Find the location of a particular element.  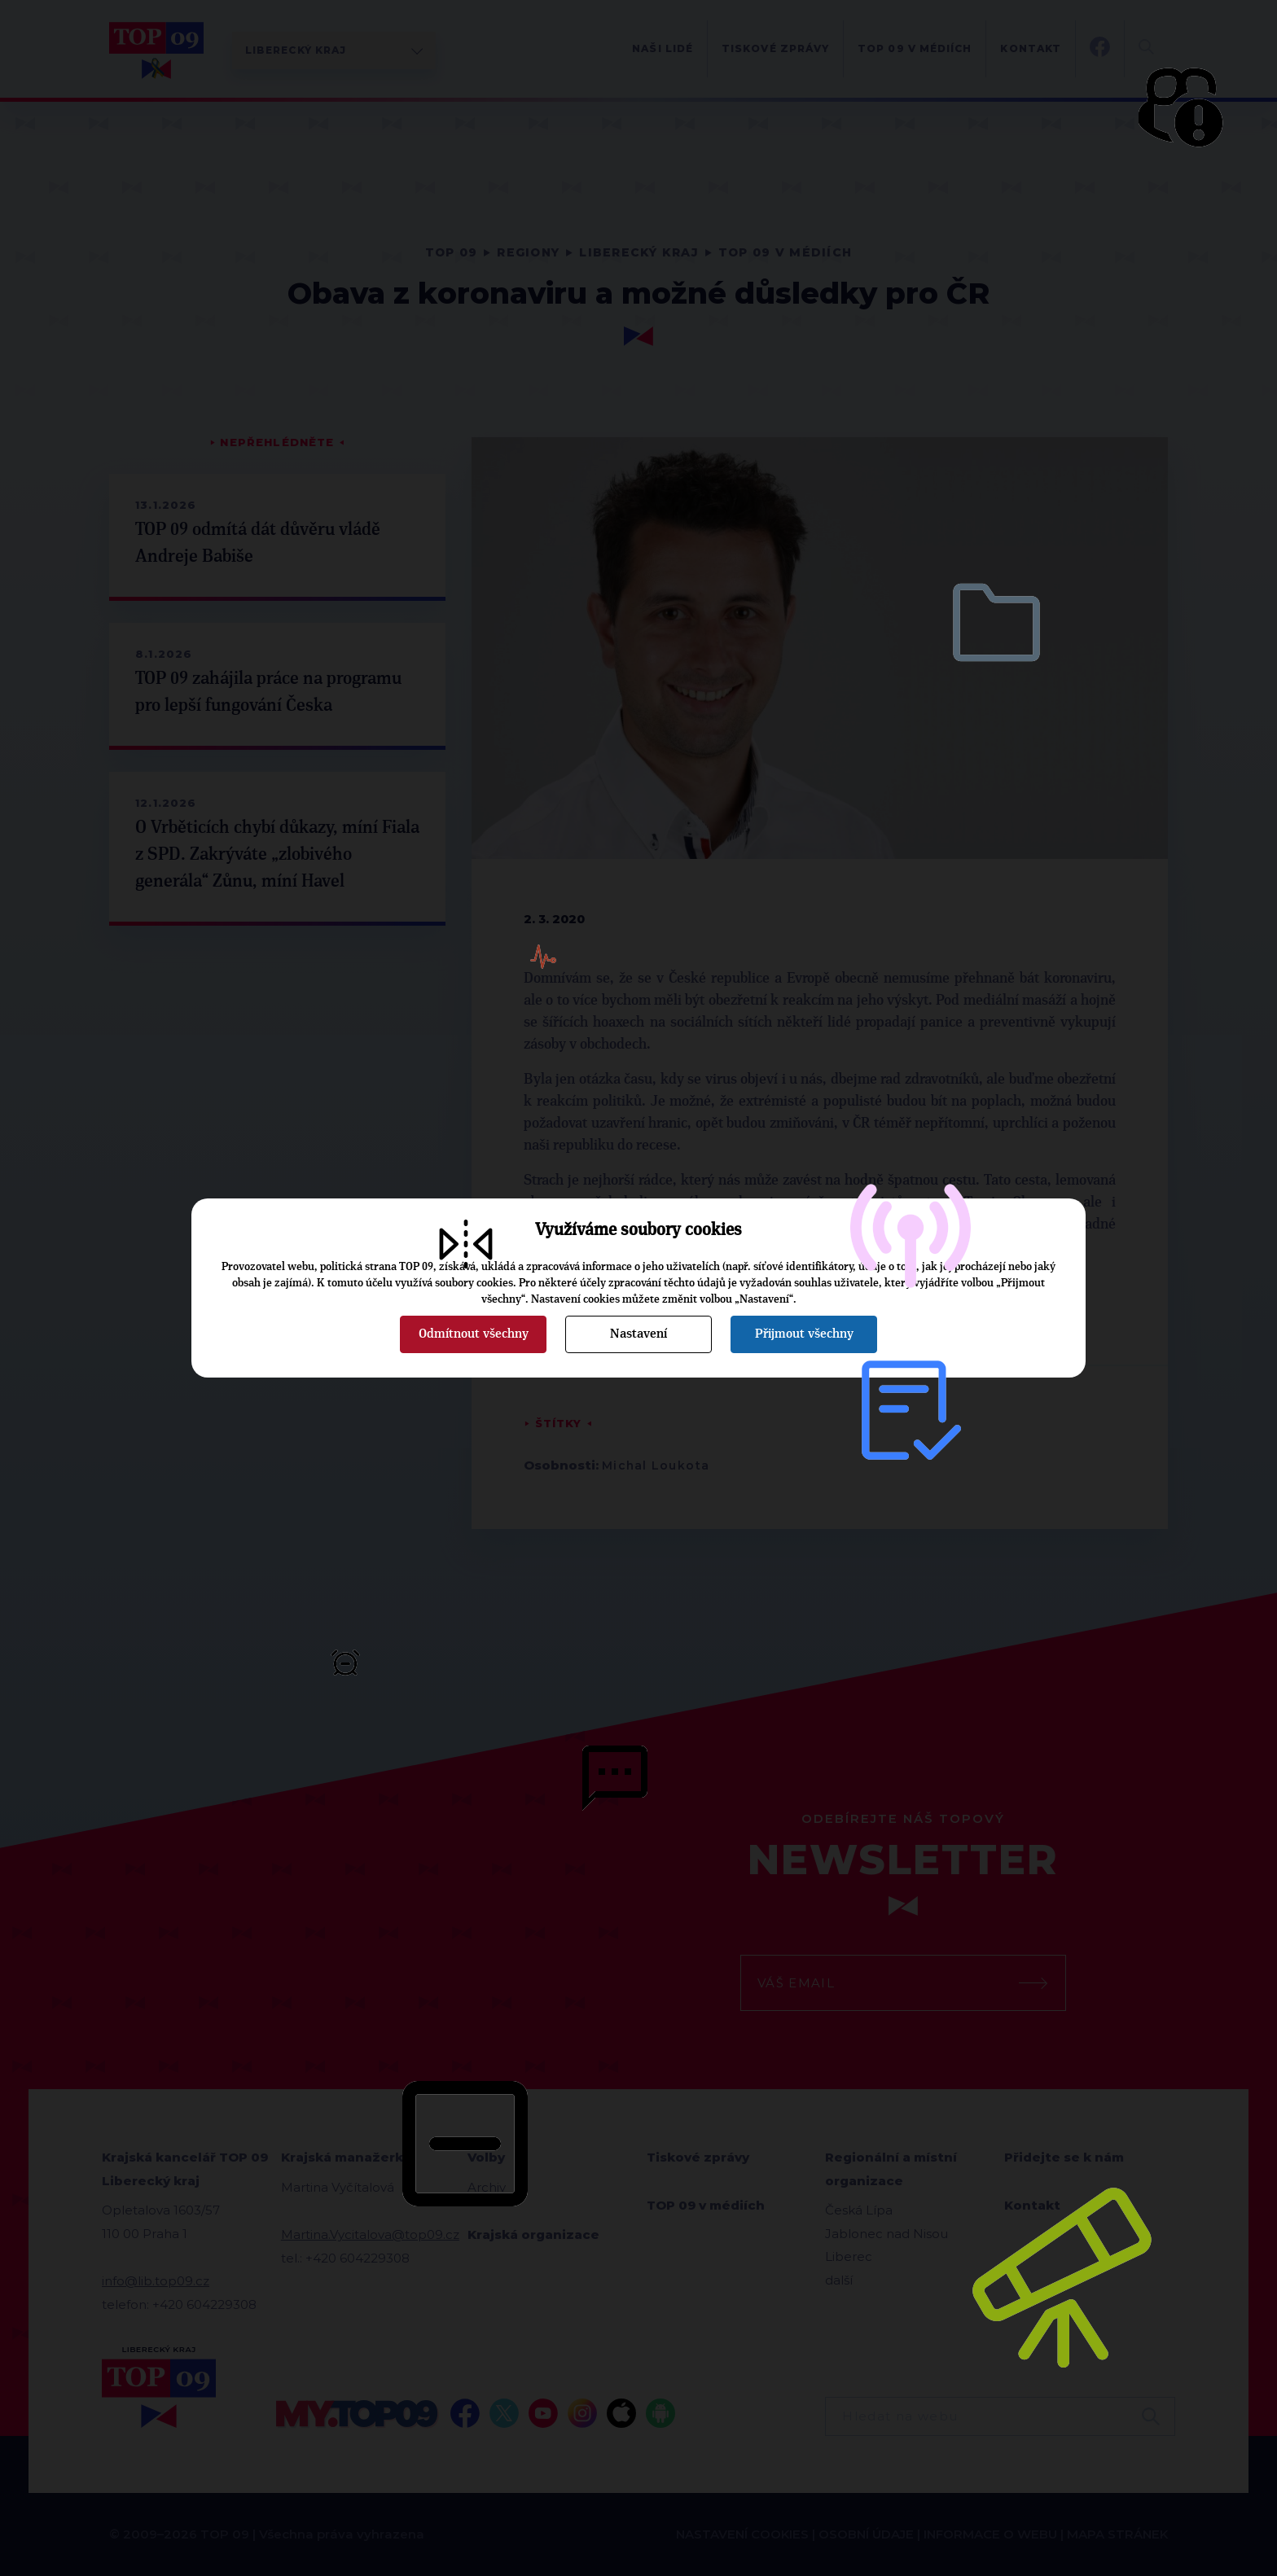

view health or heart rate data is located at coordinates (543, 957).